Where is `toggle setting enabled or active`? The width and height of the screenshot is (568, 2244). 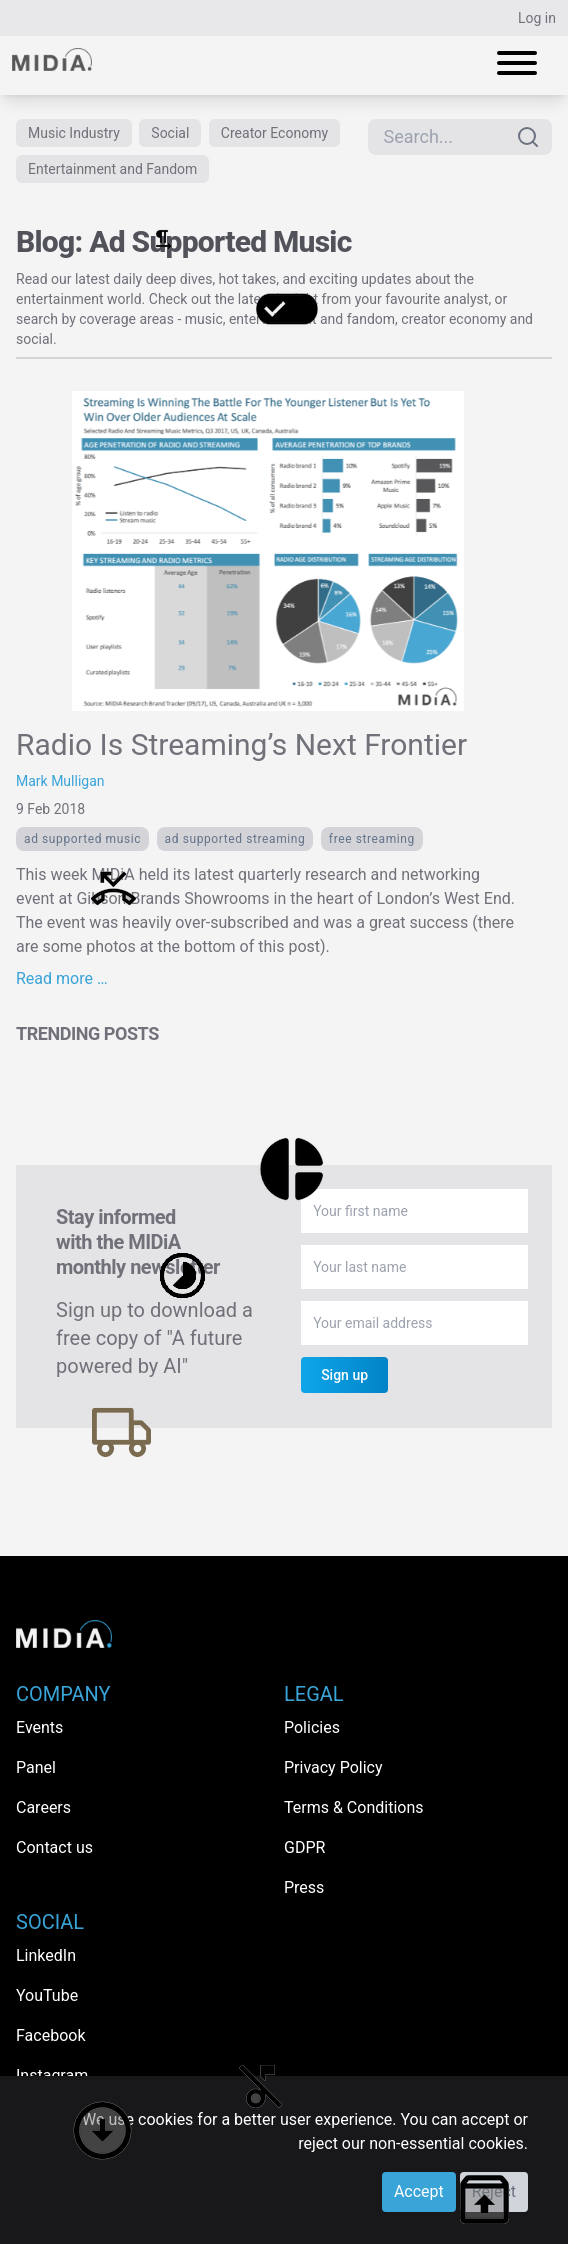
toggle setting enabled or active is located at coordinates (287, 309).